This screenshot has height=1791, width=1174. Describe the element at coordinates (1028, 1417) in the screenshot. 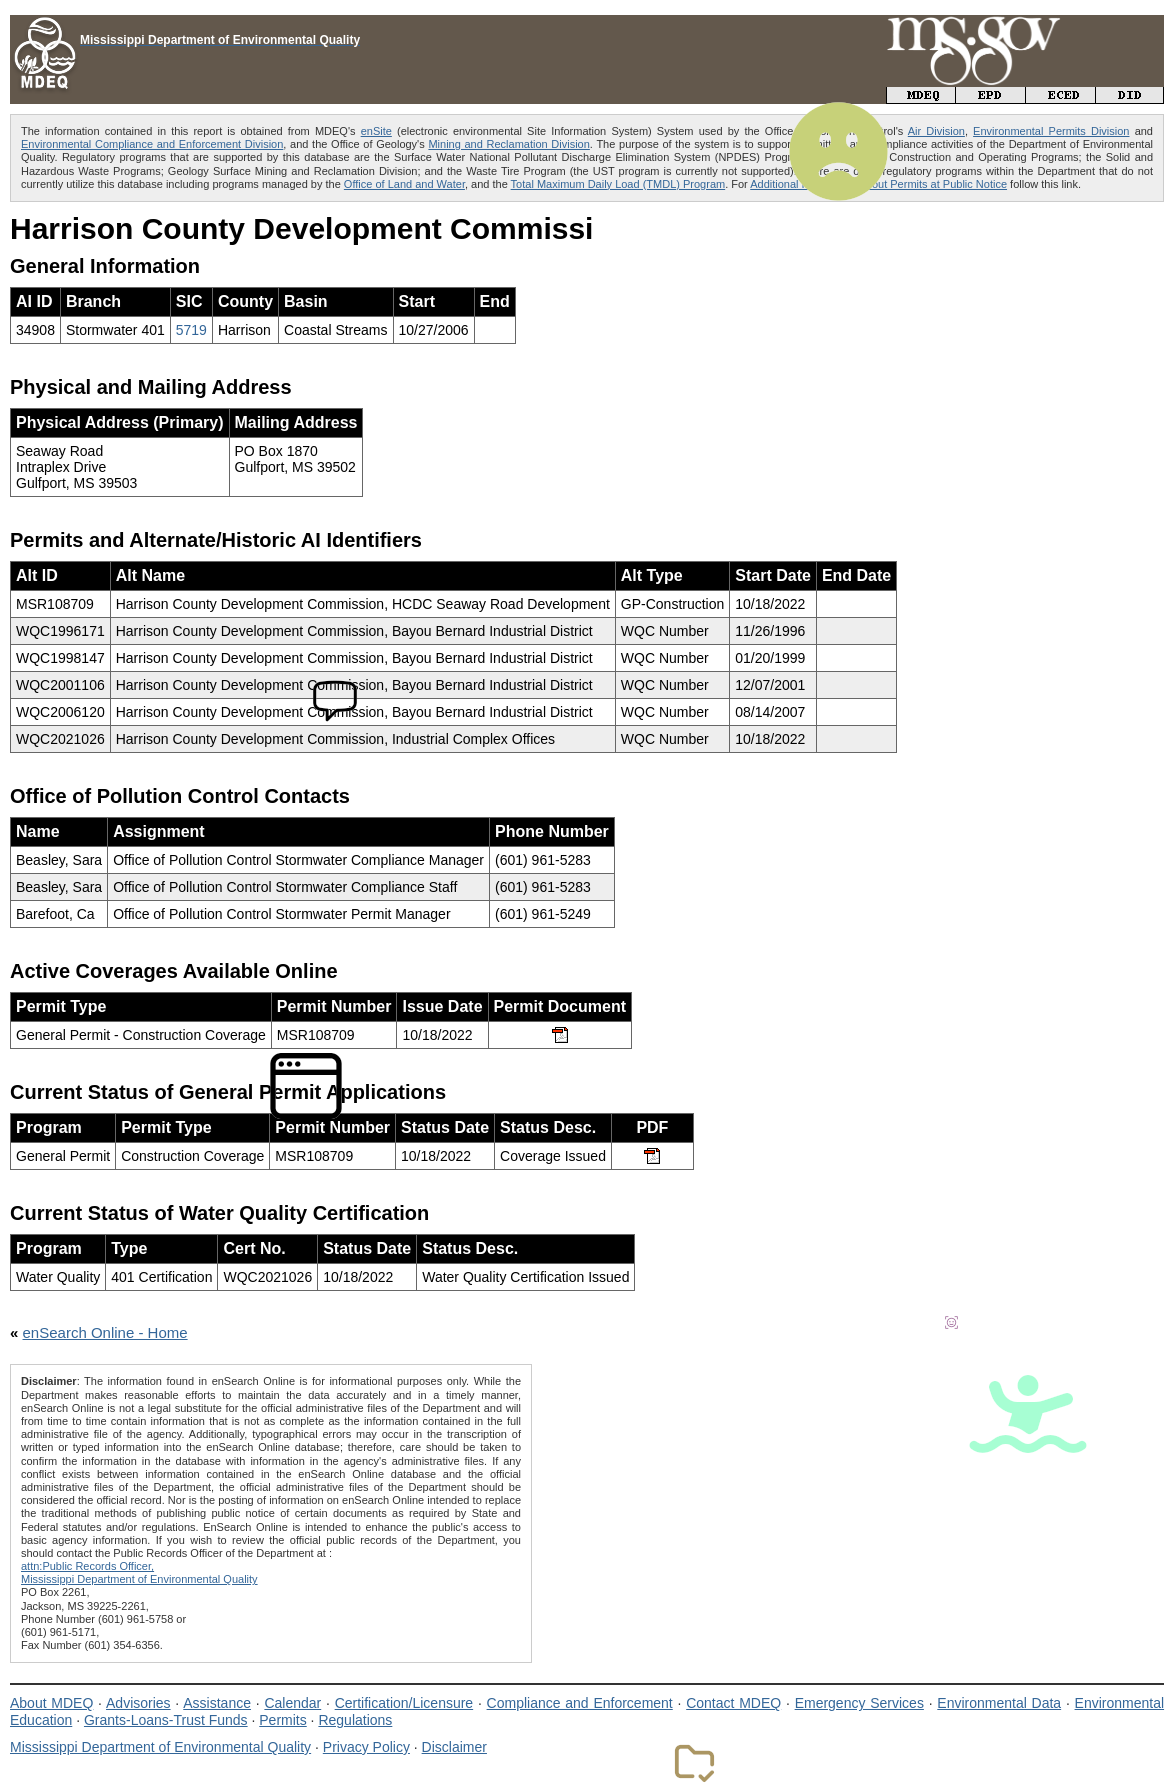

I see `indicates water safety or drowning hazard warning` at that location.